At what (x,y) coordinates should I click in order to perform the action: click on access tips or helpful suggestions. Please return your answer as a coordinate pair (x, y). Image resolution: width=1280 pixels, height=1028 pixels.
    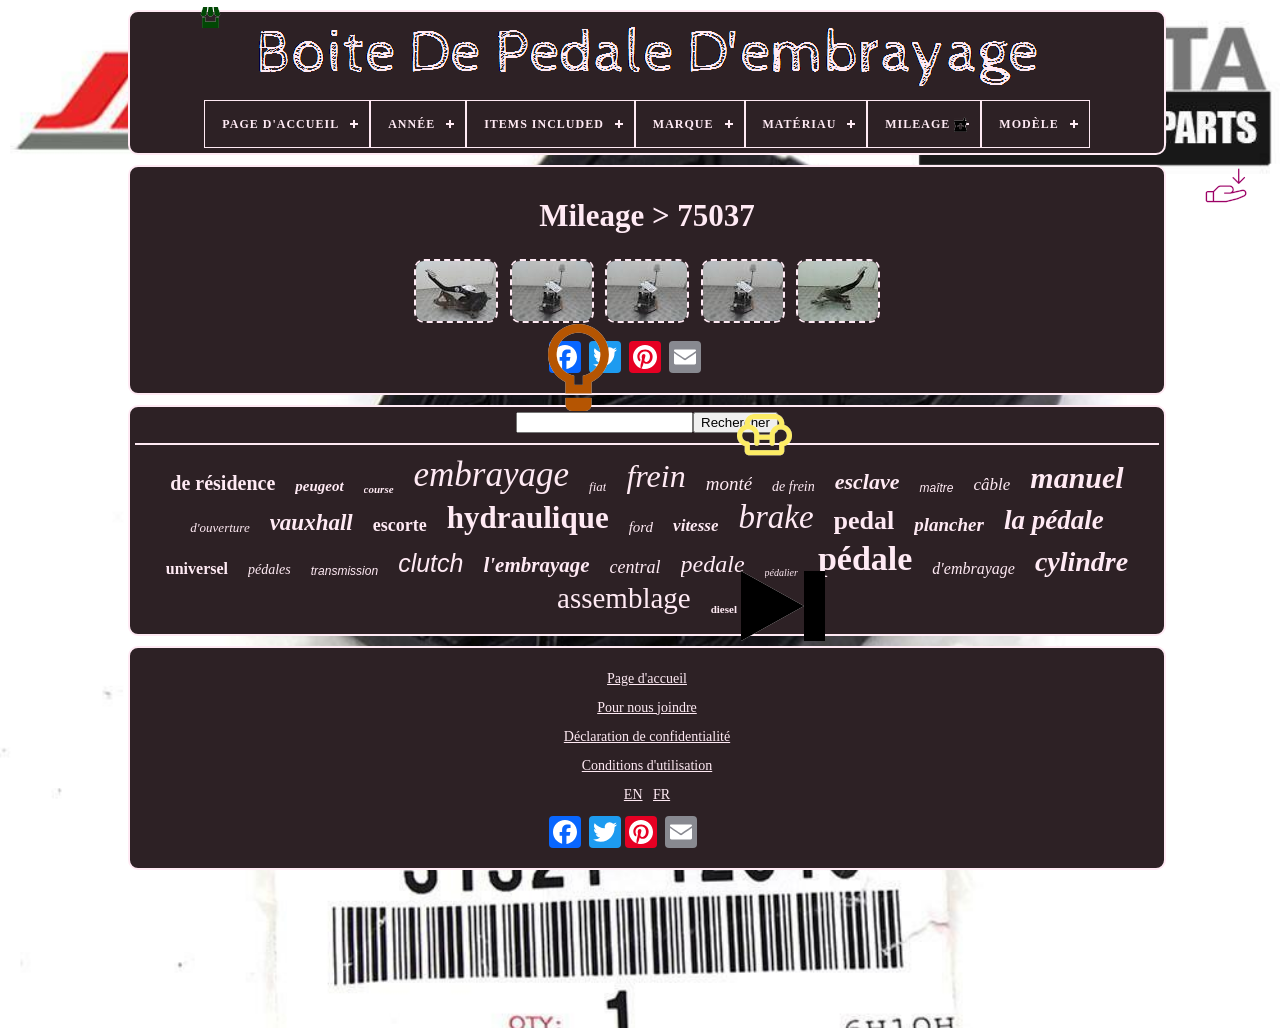
    Looking at the image, I should click on (578, 367).